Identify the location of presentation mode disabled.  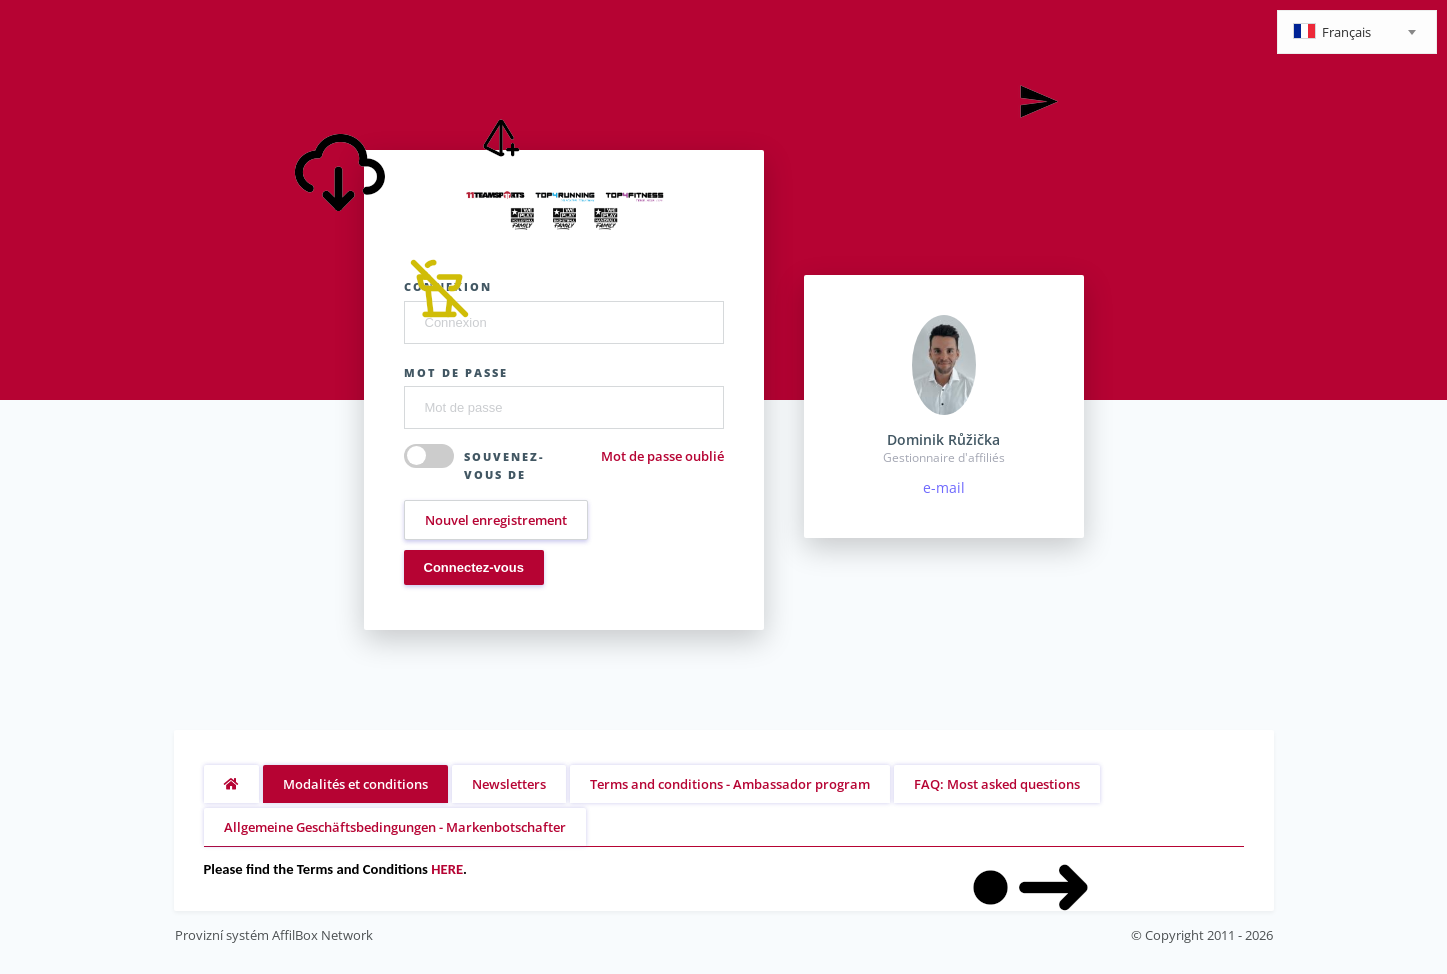
(439, 288).